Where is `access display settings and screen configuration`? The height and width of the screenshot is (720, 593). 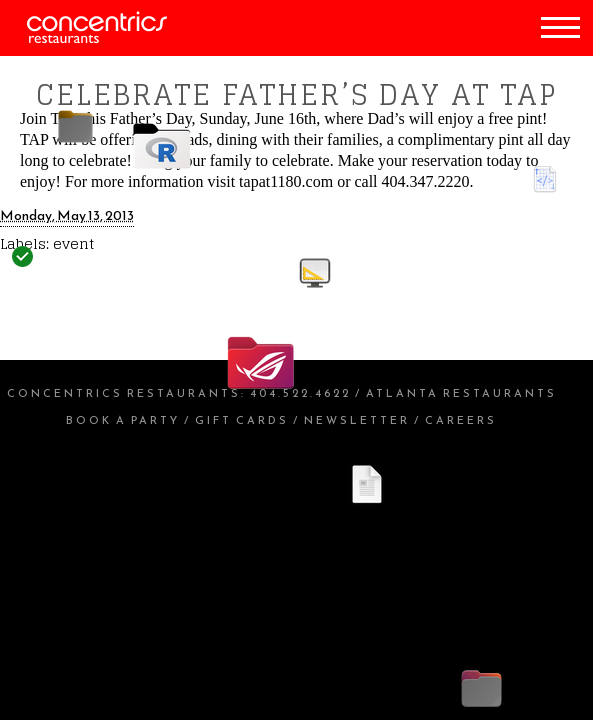 access display settings and screen configuration is located at coordinates (315, 273).